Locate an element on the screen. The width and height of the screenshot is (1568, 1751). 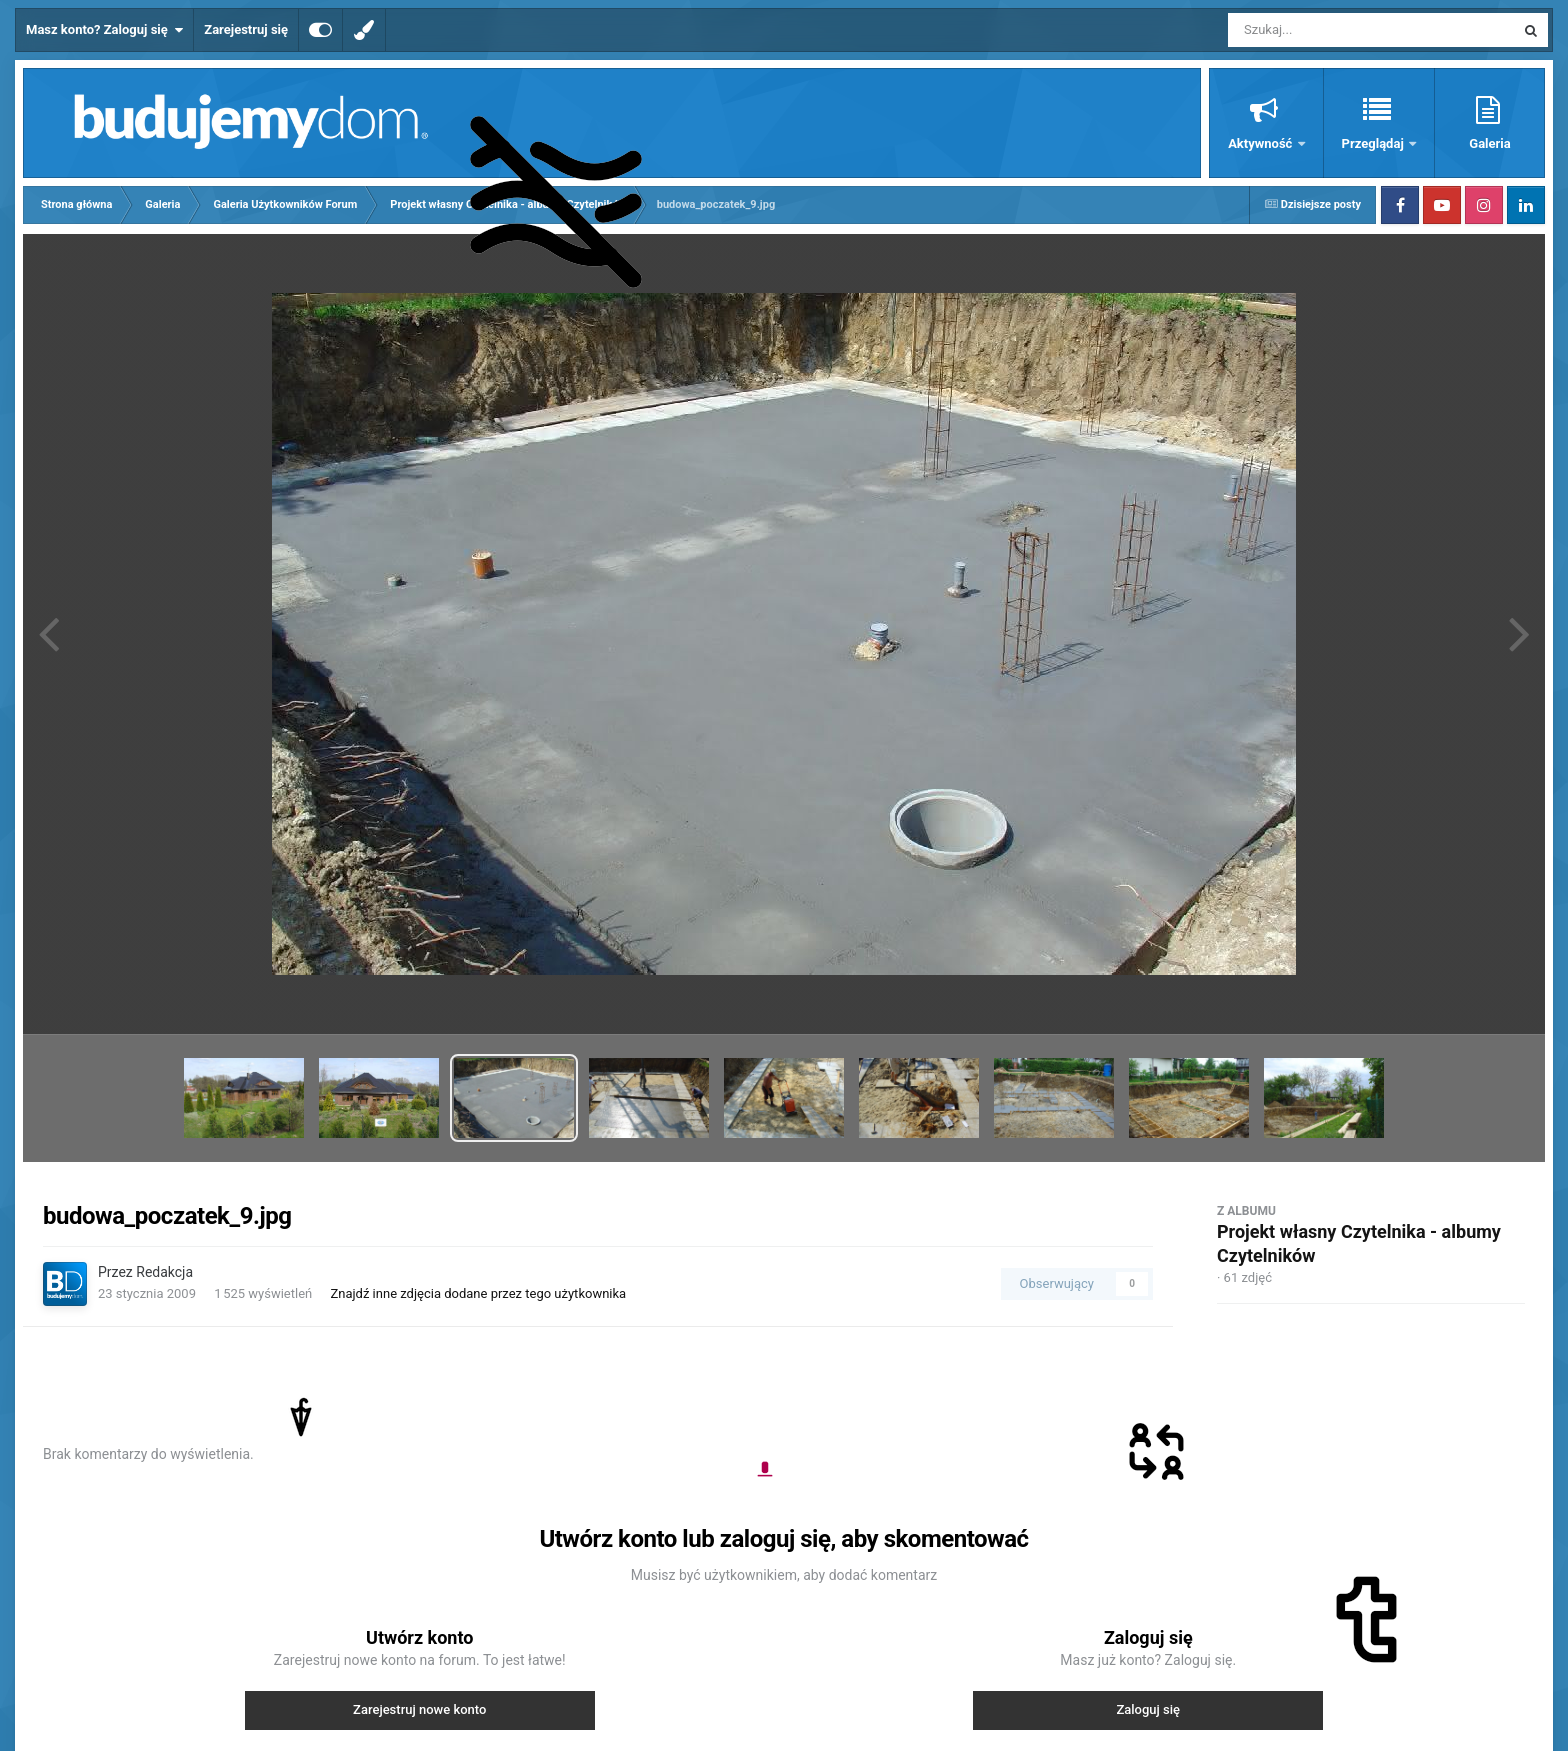
indicates rainy weather conditions is located at coordinates (301, 1418).